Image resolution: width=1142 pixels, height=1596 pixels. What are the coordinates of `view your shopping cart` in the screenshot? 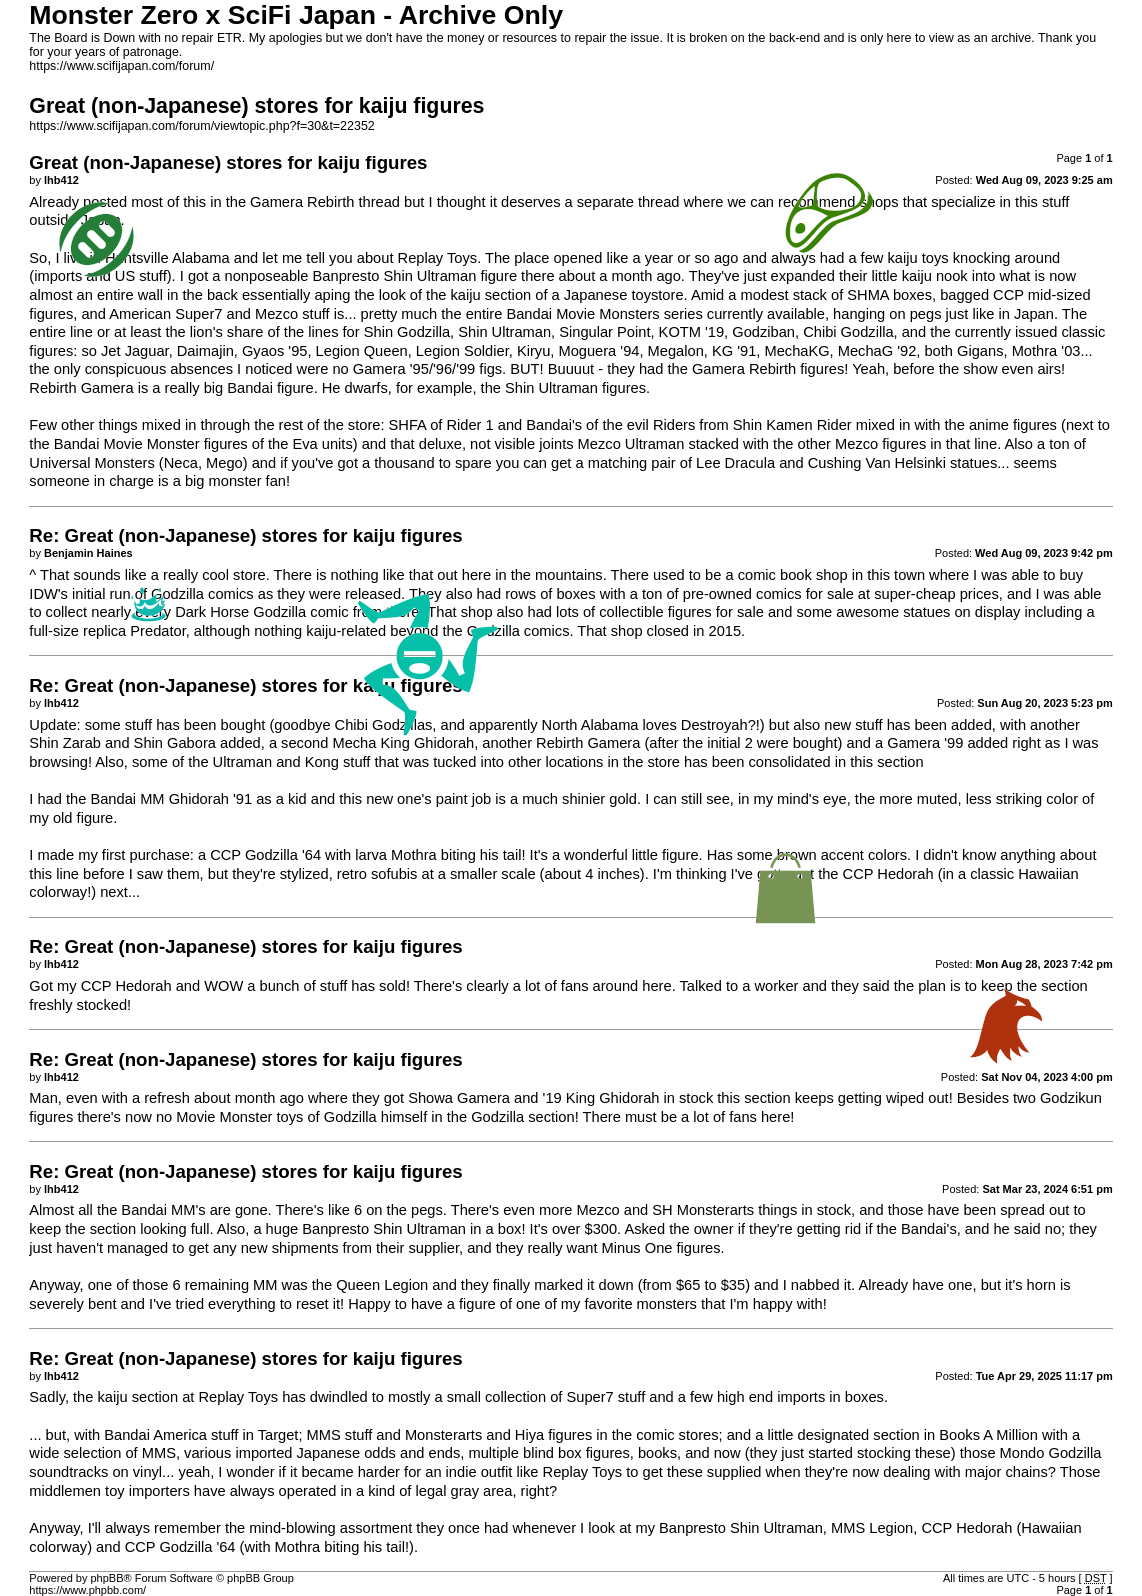 It's located at (785, 888).